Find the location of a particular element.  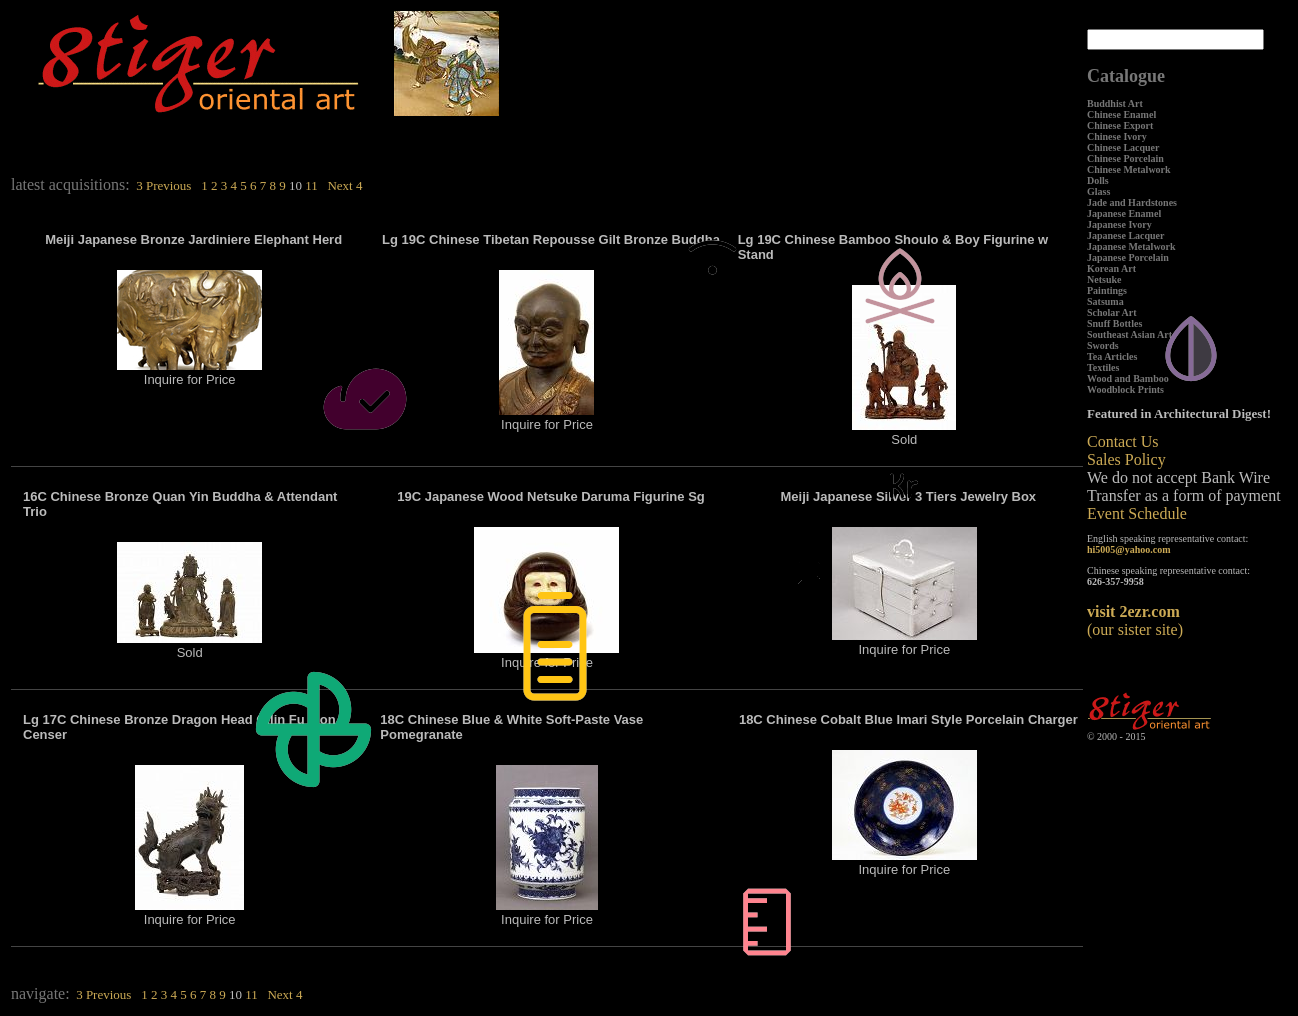

indicates swedish krona currency is located at coordinates (904, 486).